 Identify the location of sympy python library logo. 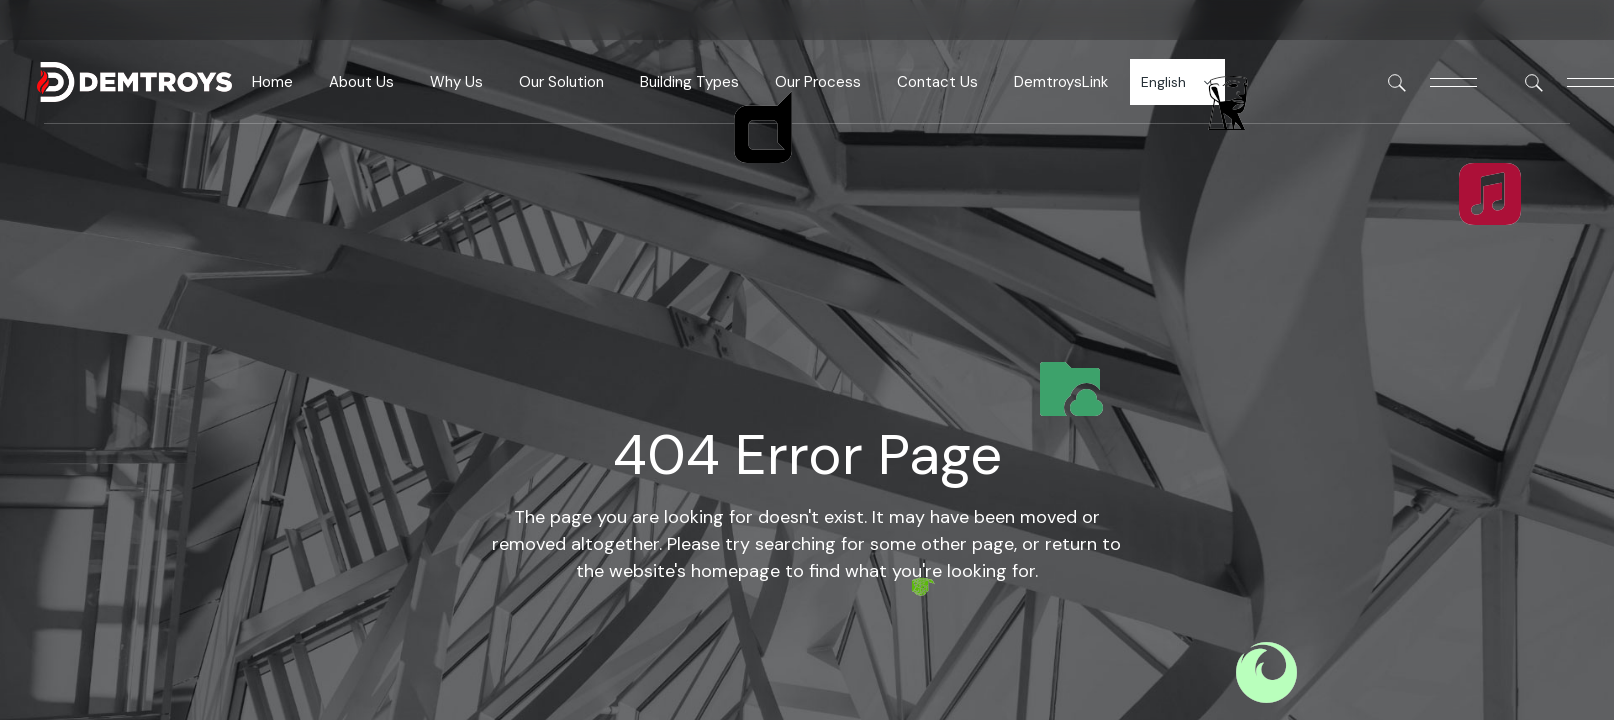
(923, 586).